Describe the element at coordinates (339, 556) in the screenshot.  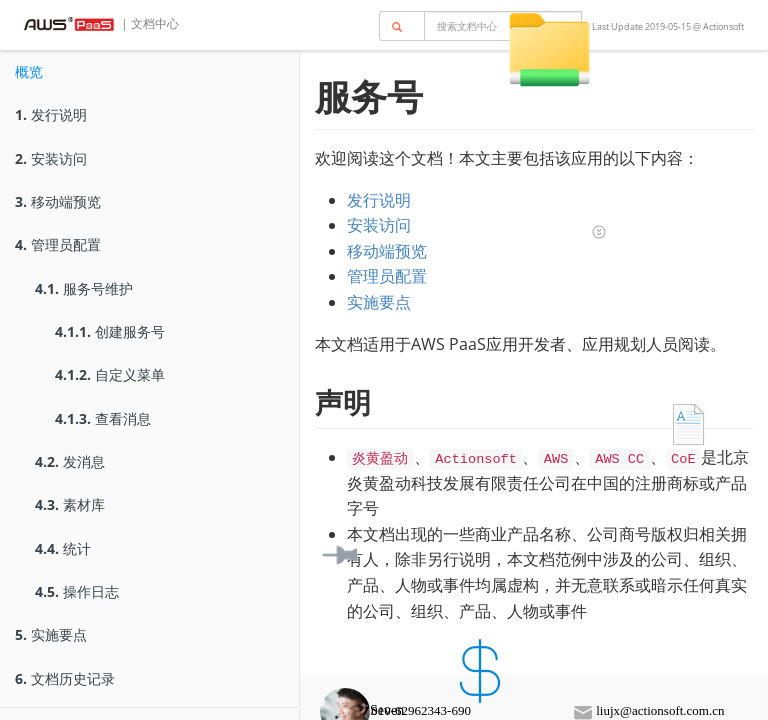
I see `pin an item to keep it visible` at that location.